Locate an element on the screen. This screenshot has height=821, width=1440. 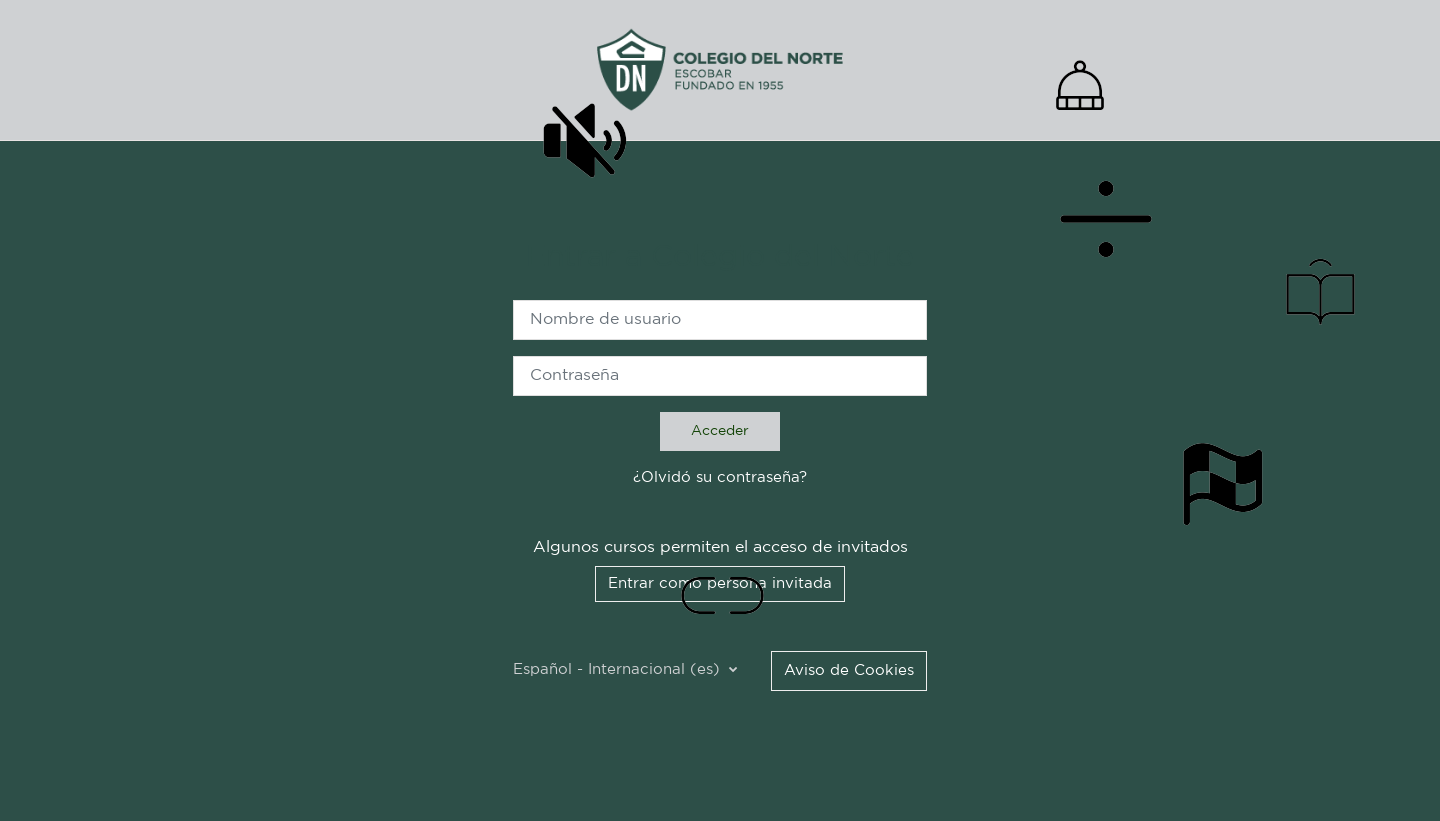
browse winter apparel or accessories is located at coordinates (1080, 88).